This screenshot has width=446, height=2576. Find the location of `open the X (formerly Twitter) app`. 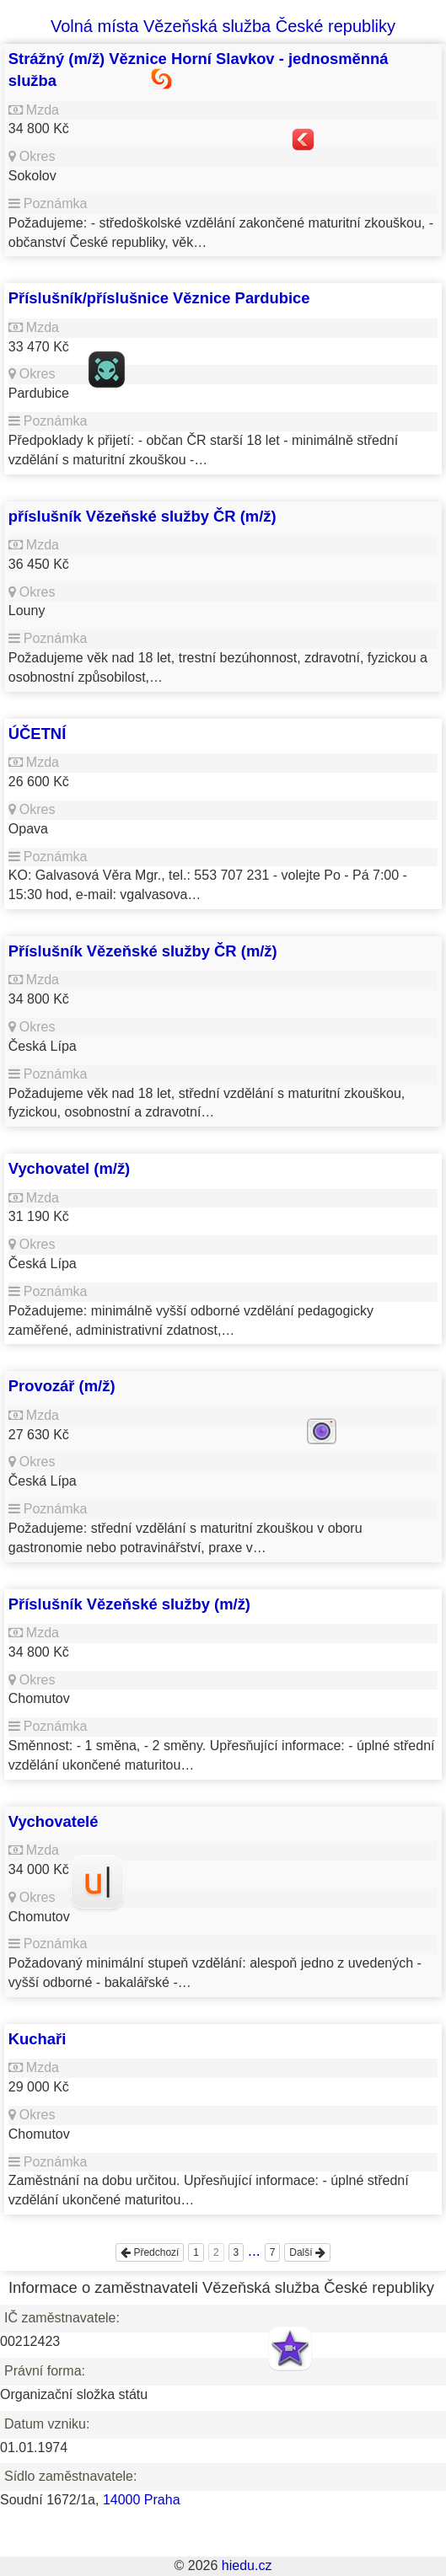

open the X (formerly Twitter) app is located at coordinates (106, 369).